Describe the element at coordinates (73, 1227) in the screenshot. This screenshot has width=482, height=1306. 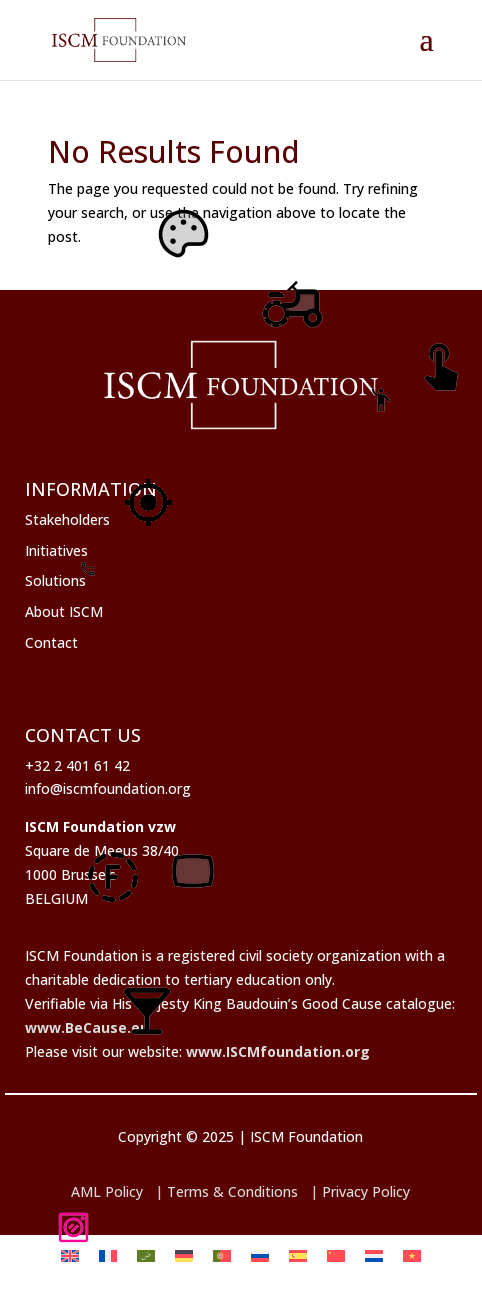
I see `access laundry or washing machine controls` at that location.